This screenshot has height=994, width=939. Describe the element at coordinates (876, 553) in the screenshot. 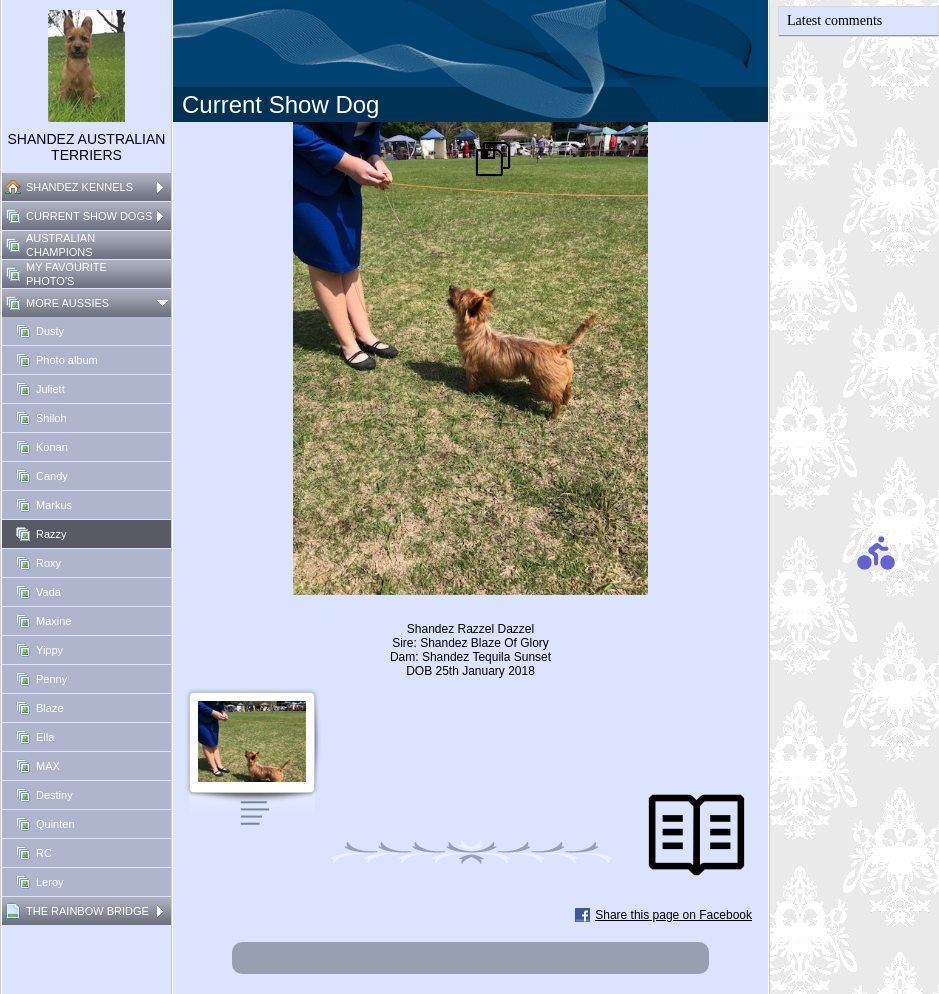

I see `access cycling or bike route options` at that location.